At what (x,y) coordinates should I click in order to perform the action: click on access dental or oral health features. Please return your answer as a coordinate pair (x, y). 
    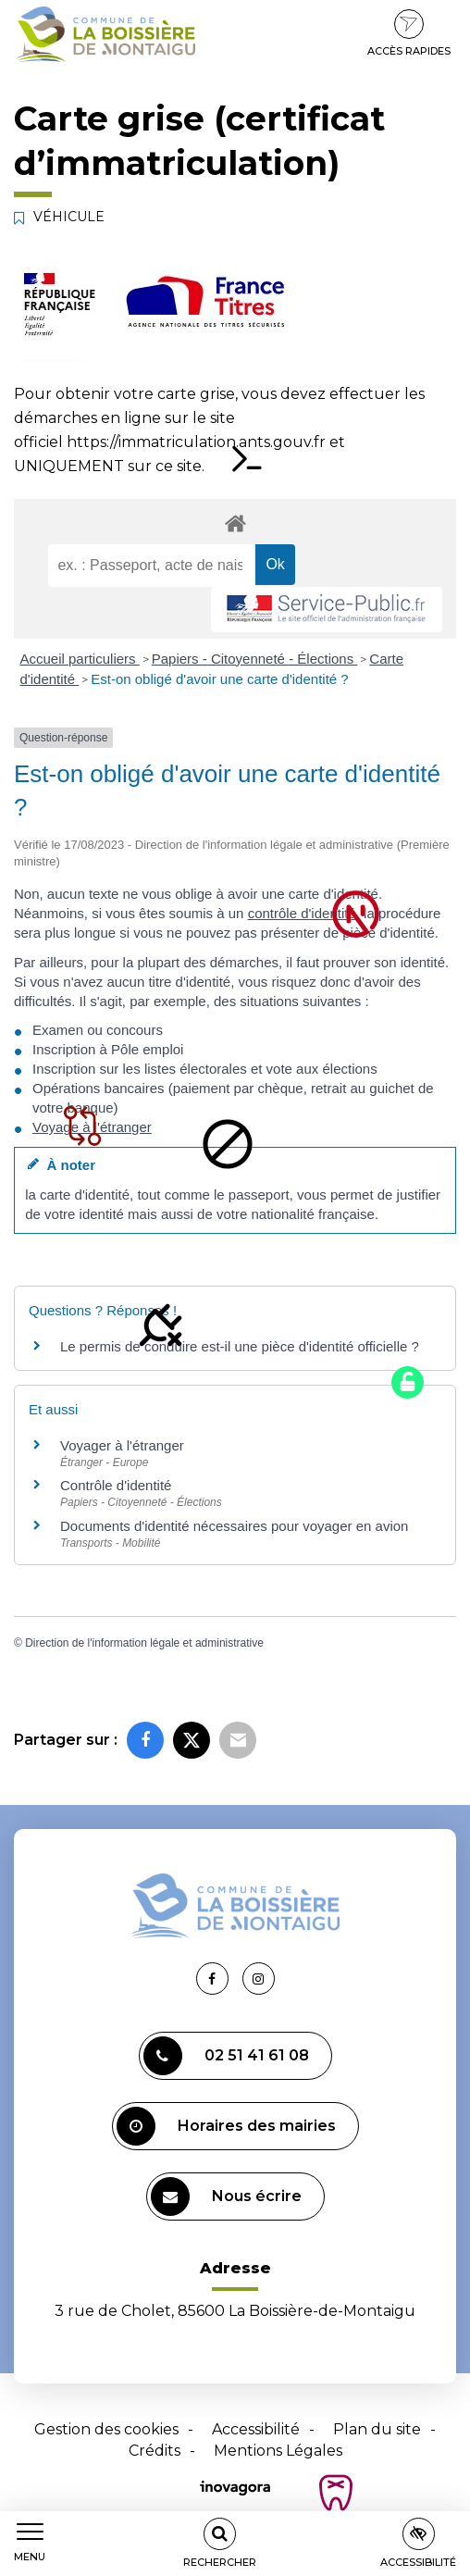
    Looking at the image, I should click on (336, 2493).